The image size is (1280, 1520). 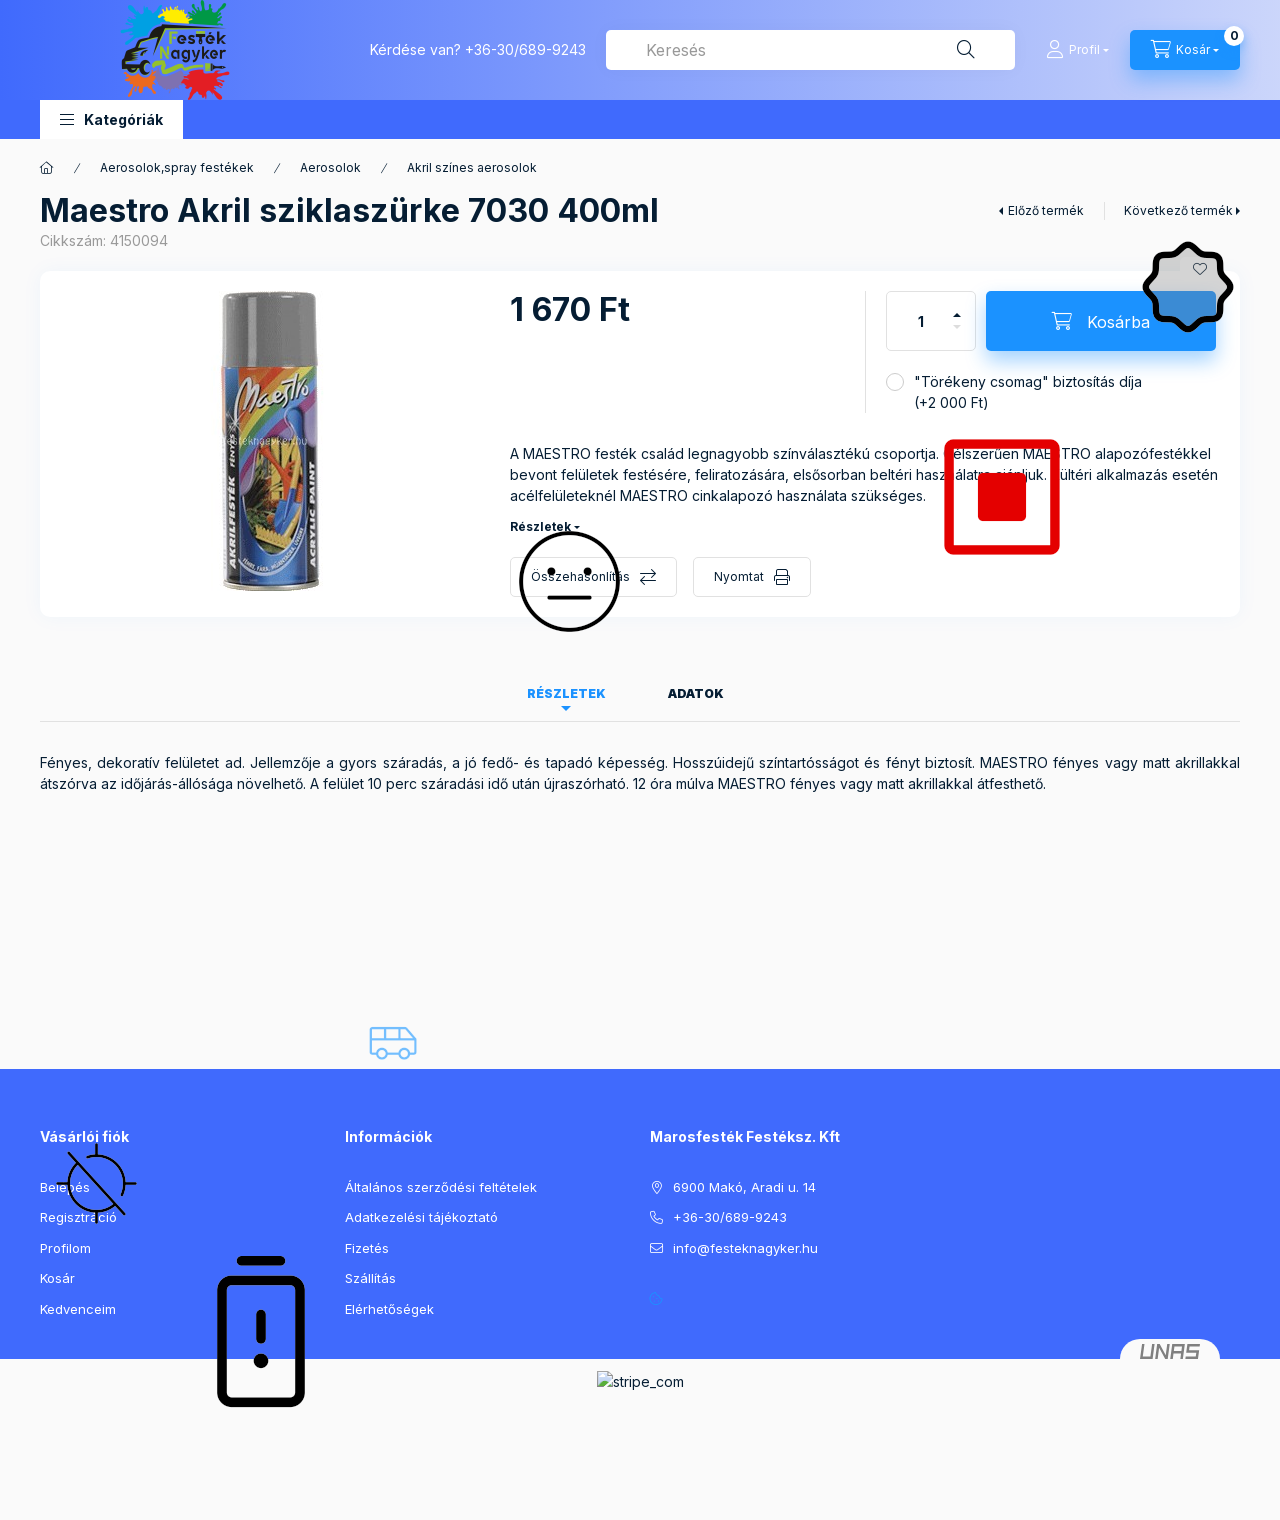 I want to click on location services disabled, so click(x=96, y=1183).